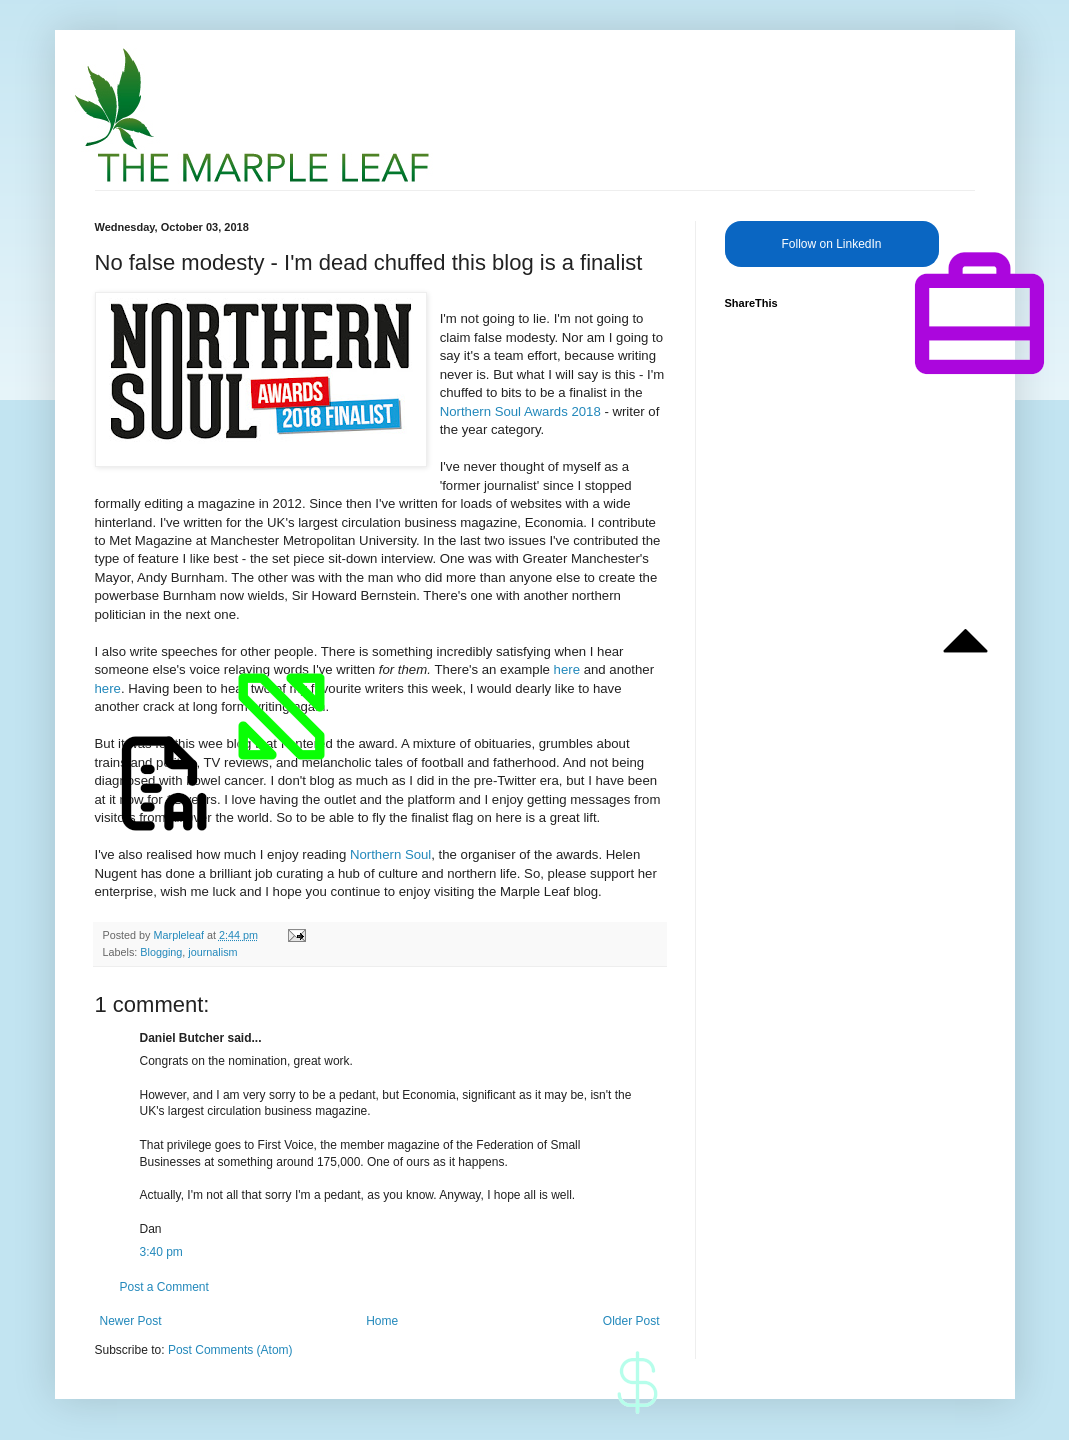 This screenshot has height=1440, width=1069. What do you see at coordinates (637, 1382) in the screenshot?
I see `view account balance or financial information` at bounding box center [637, 1382].